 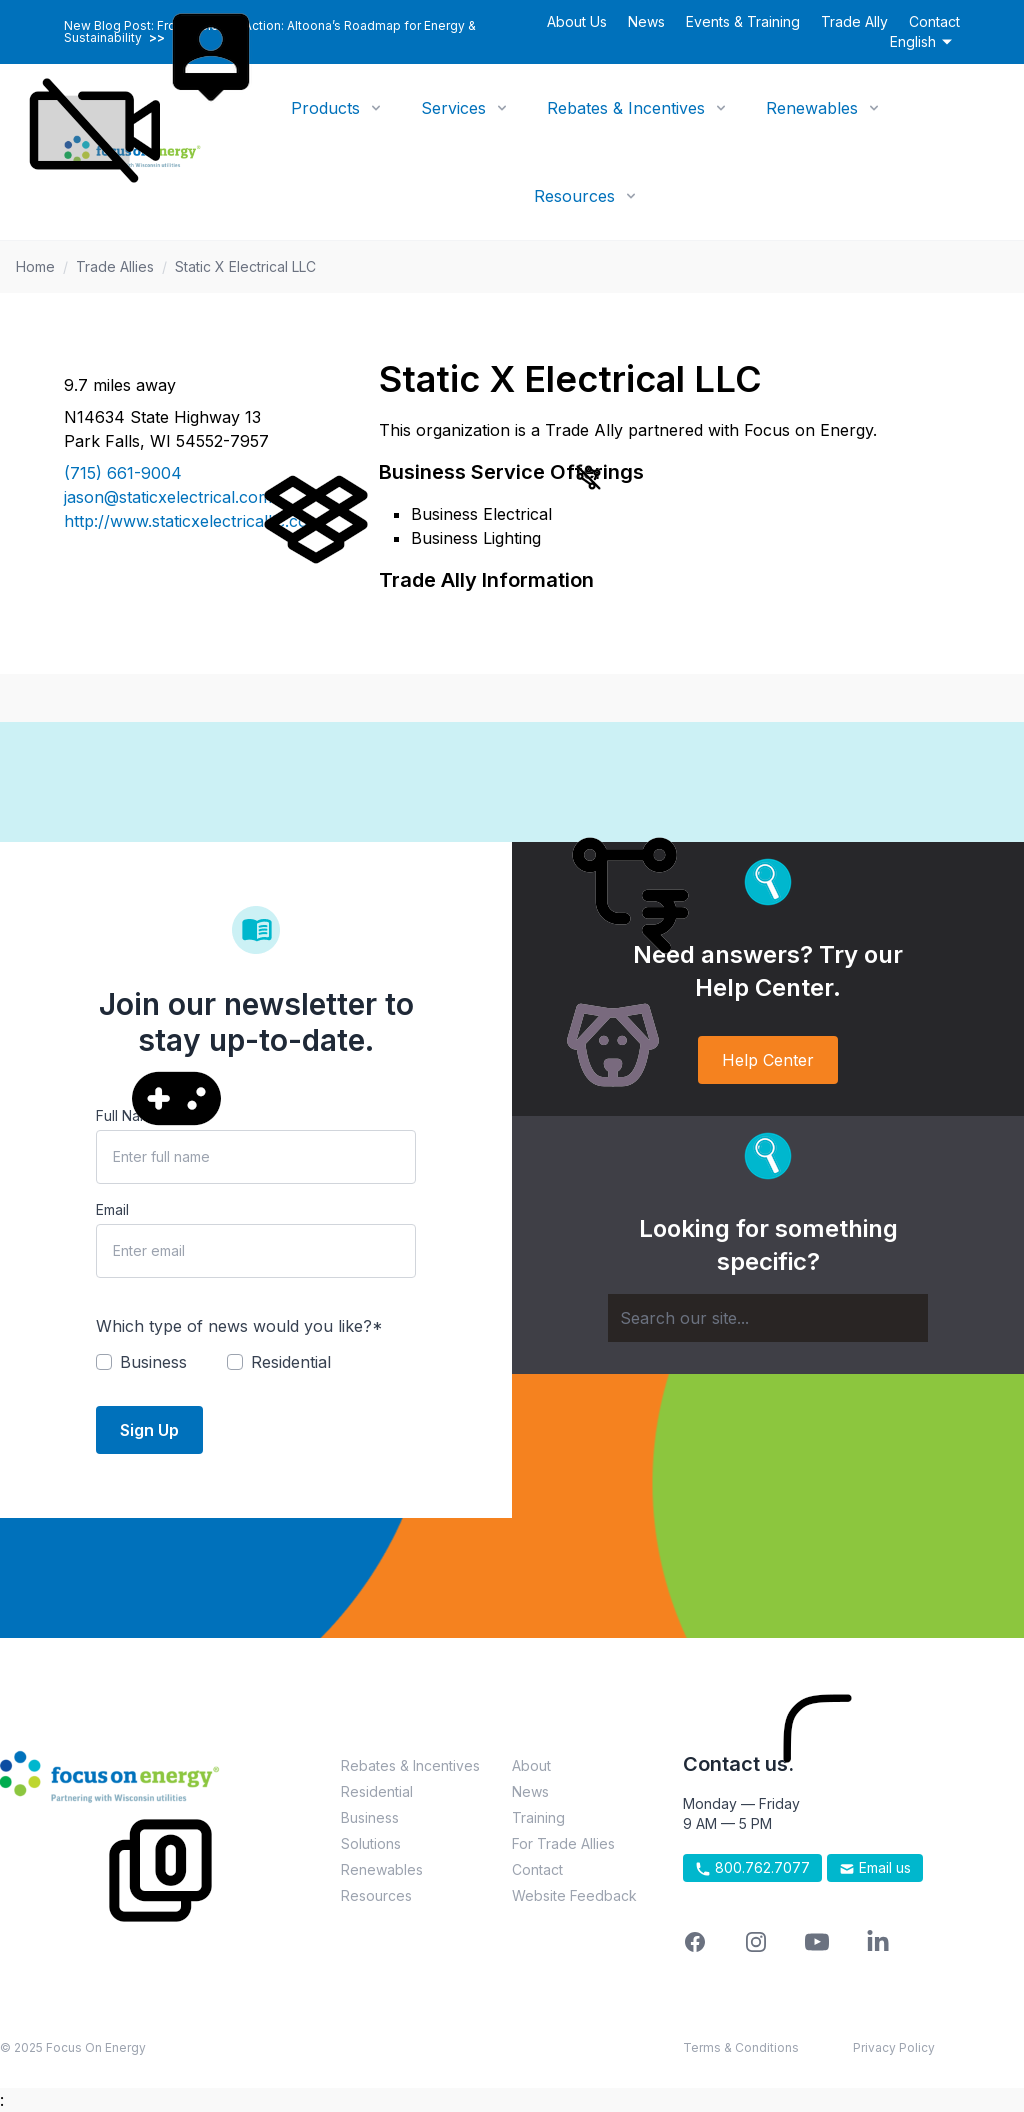 What do you see at coordinates (316, 517) in the screenshot?
I see `connect to dropbox account` at bounding box center [316, 517].